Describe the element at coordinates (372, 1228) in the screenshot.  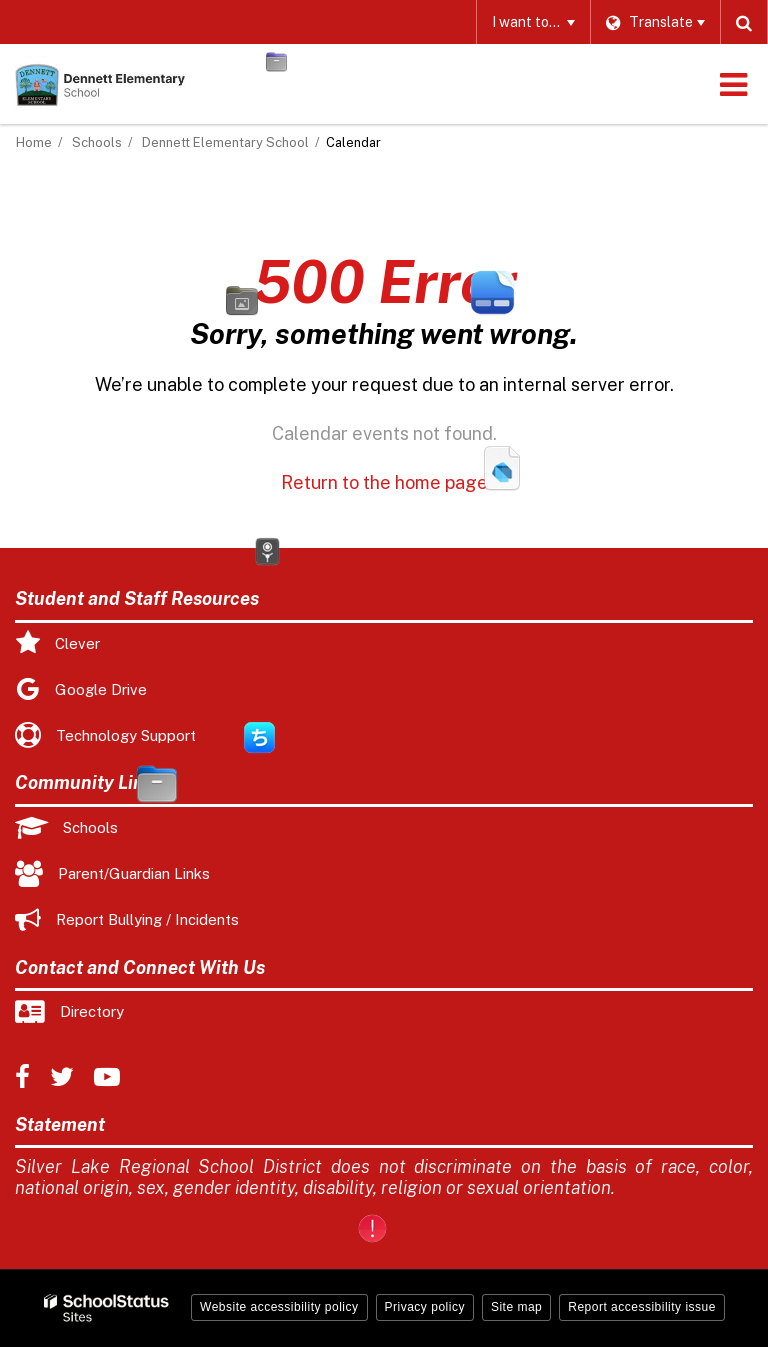
I see `indicates a warning or important alert message` at that location.